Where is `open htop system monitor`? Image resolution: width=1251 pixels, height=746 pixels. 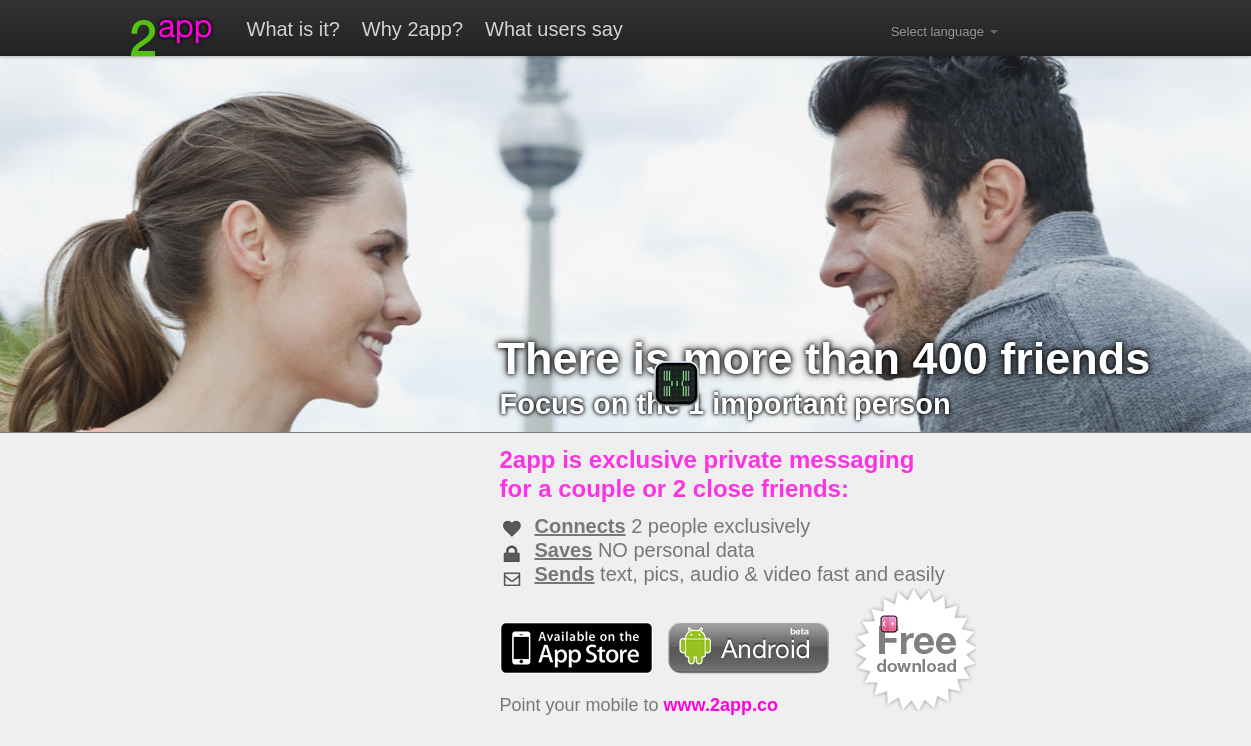
open htop system monitor is located at coordinates (676, 383).